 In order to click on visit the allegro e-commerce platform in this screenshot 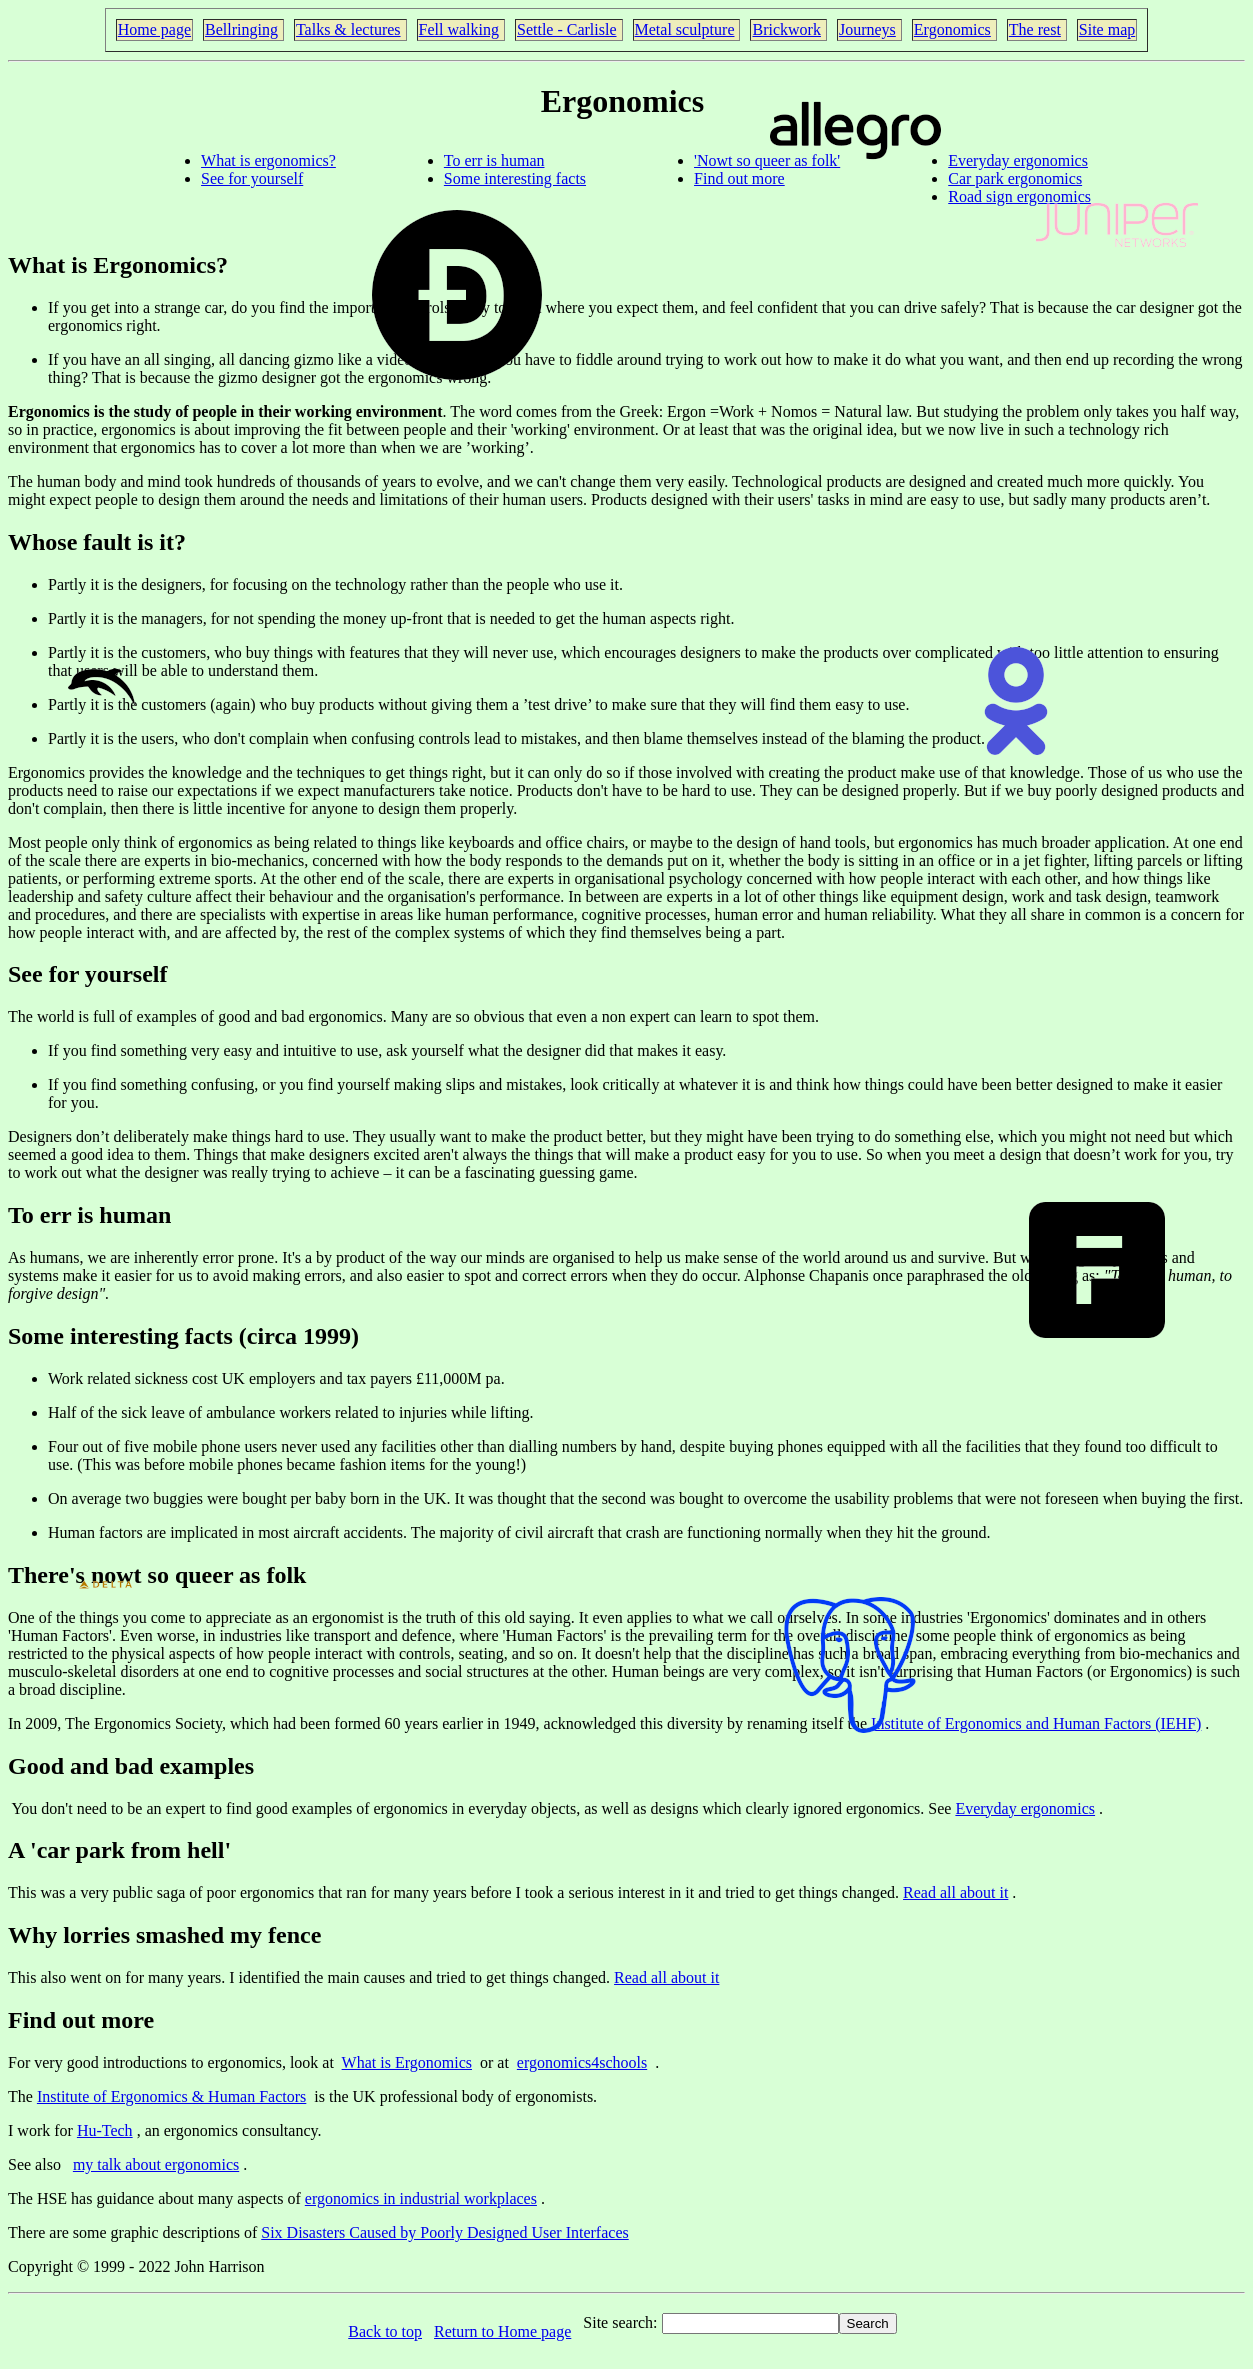, I will do `click(855, 130)`.